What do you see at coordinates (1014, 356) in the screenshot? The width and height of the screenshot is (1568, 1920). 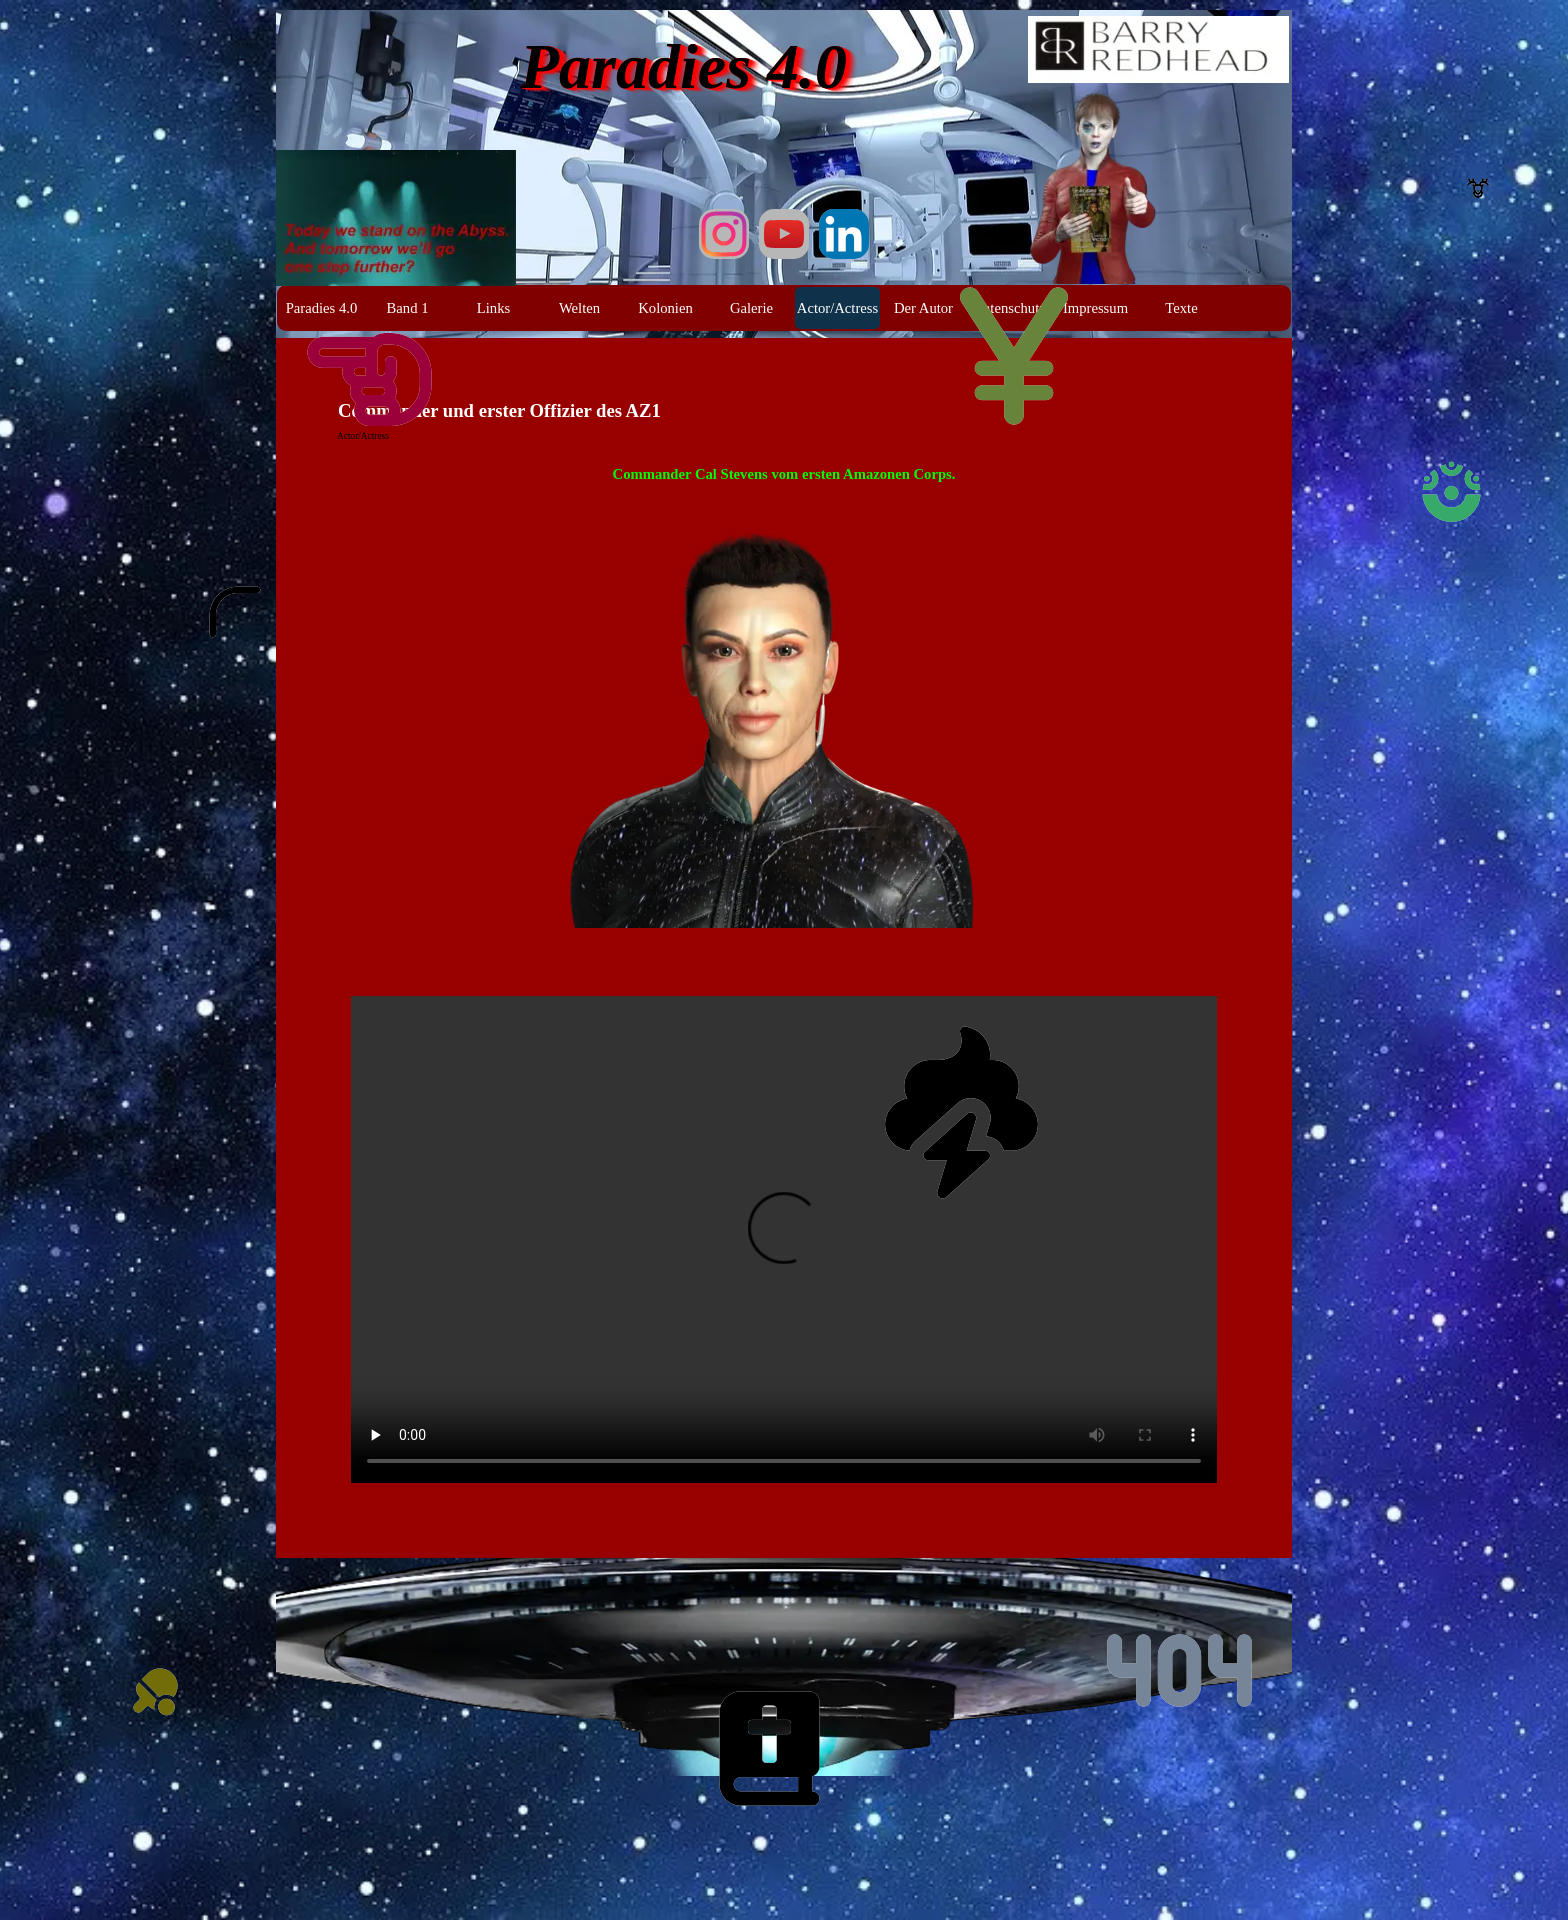 I see `select Japanese yen as currency` at bounding box center [1014, 356].